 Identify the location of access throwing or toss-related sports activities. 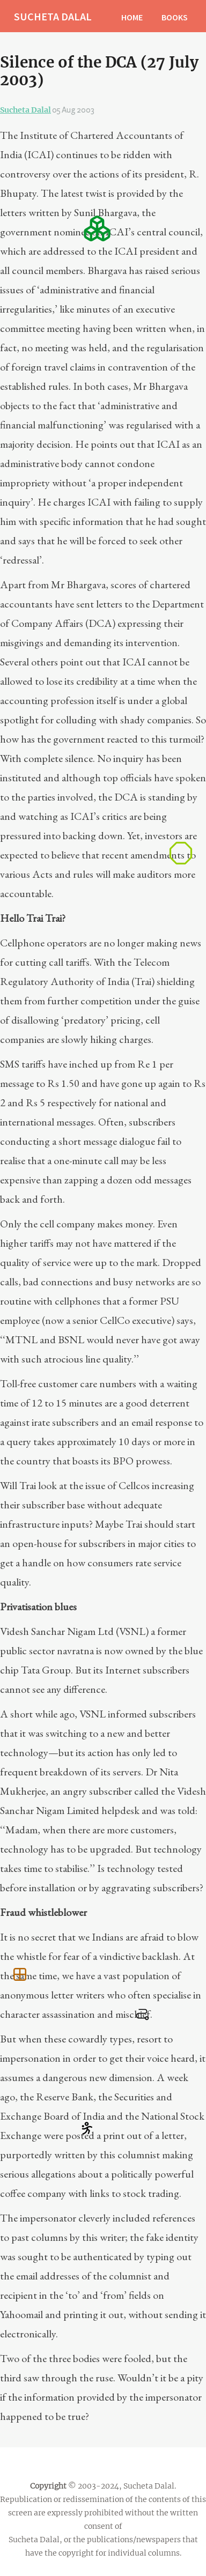
(86, 2128).